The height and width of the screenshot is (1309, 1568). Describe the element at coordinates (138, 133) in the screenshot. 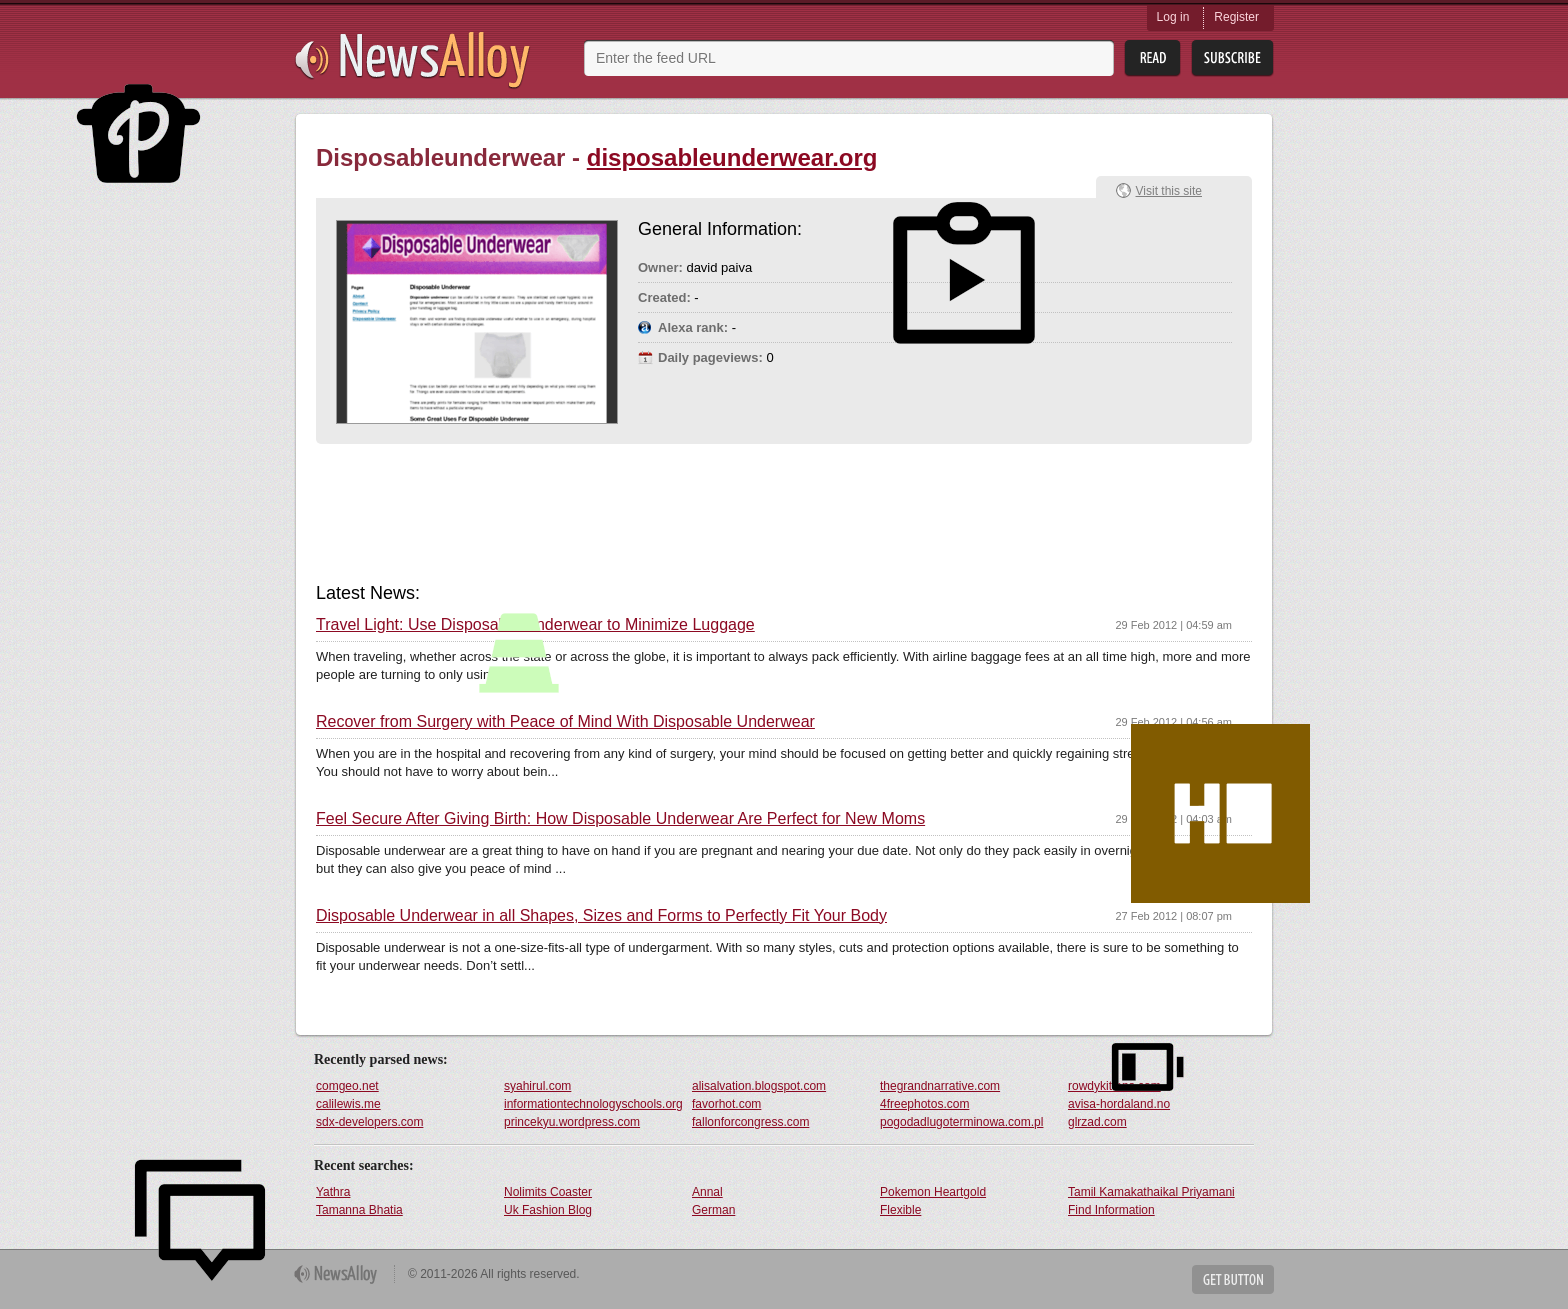

I see `open the palfed app or service` at that location.